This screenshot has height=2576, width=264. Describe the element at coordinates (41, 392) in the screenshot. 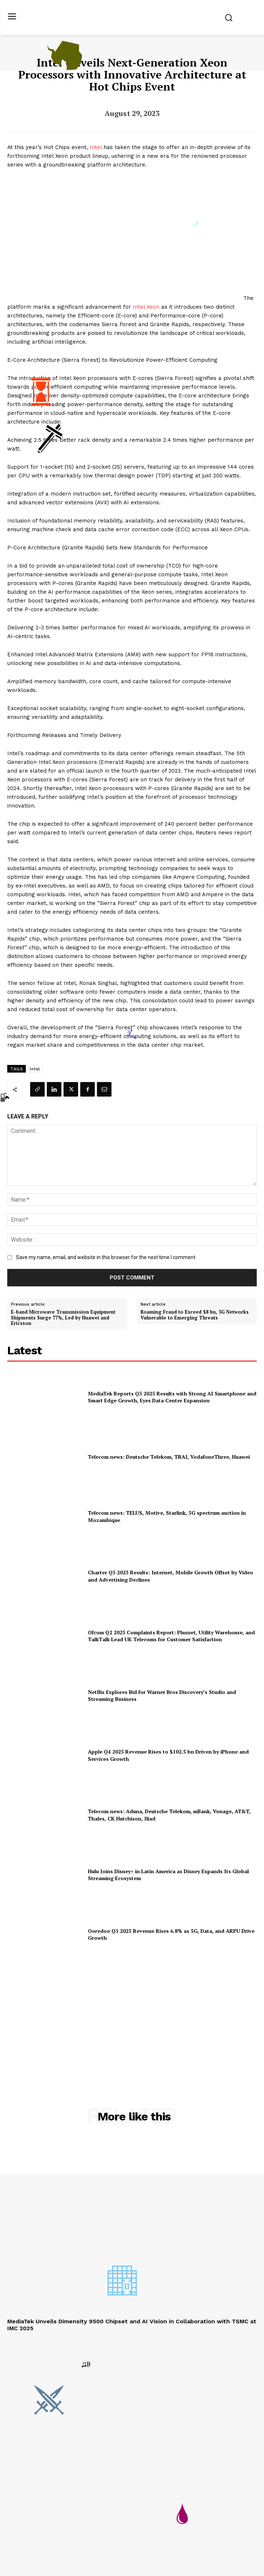

I see `indicates a loading or processing state` at that location.